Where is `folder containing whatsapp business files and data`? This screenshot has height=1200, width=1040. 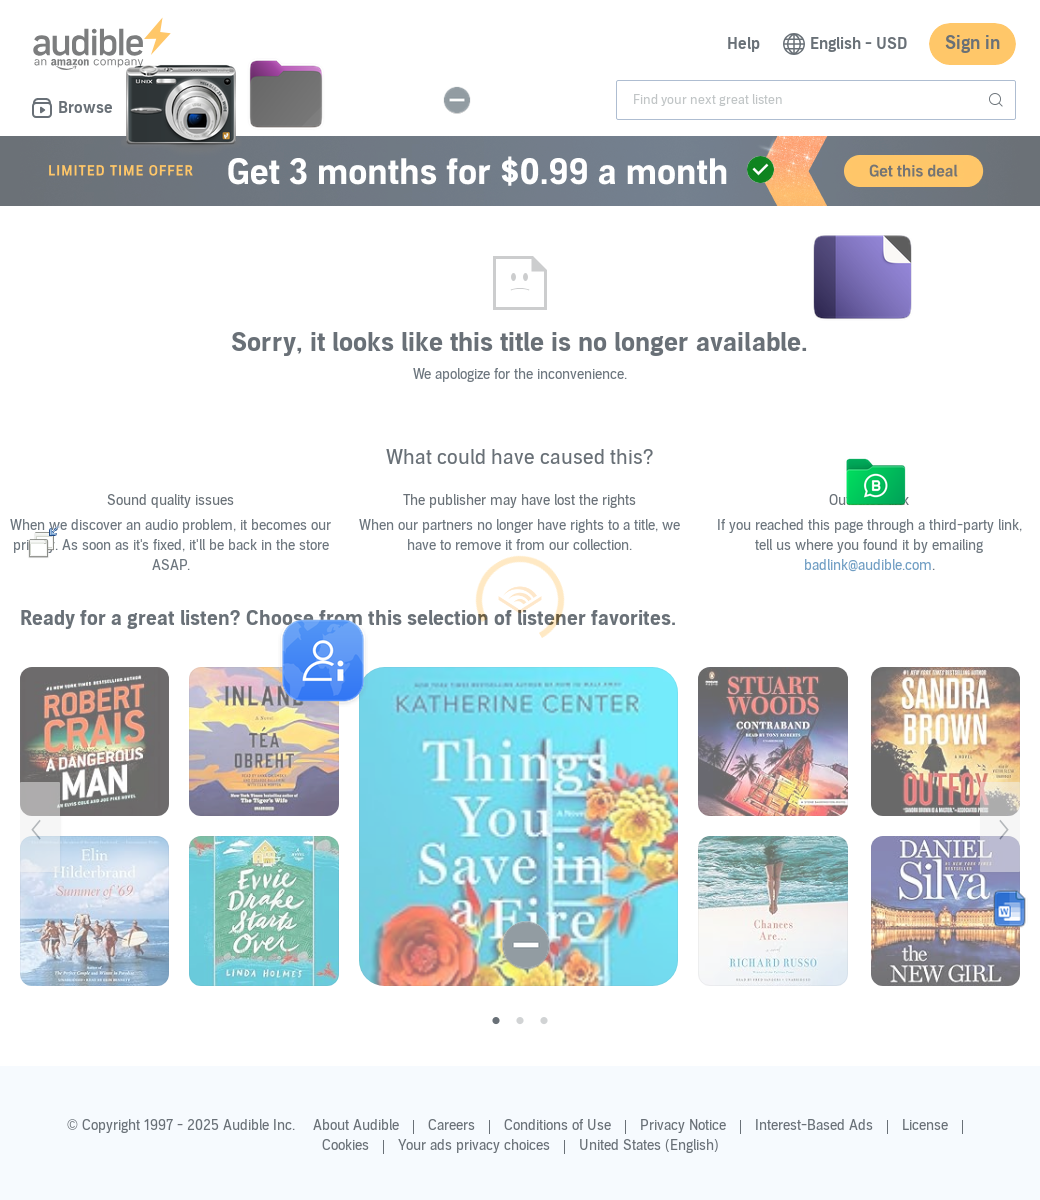 folder containing whatsapp business files and data is located at coordinates (875, 483).